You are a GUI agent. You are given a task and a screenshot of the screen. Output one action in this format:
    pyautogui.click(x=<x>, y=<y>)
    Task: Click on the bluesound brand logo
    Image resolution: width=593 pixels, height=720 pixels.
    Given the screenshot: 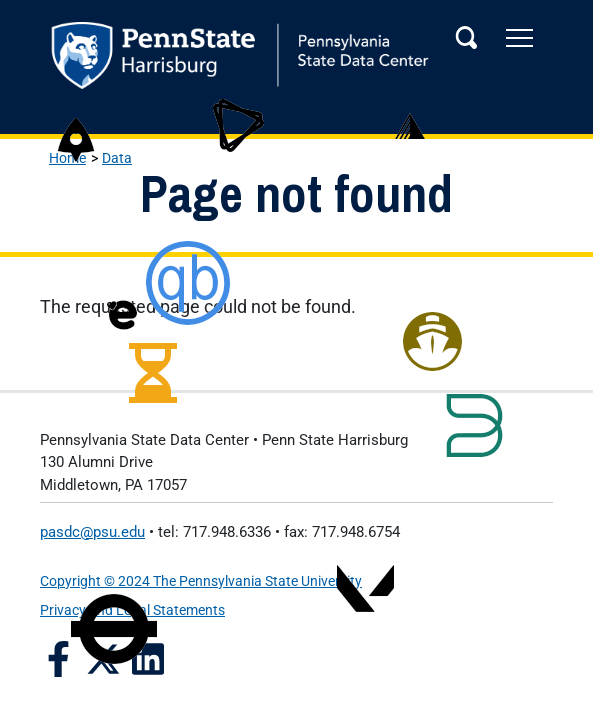 What is the action you would take?
    pyautogui.click(x=474, y=425)
    